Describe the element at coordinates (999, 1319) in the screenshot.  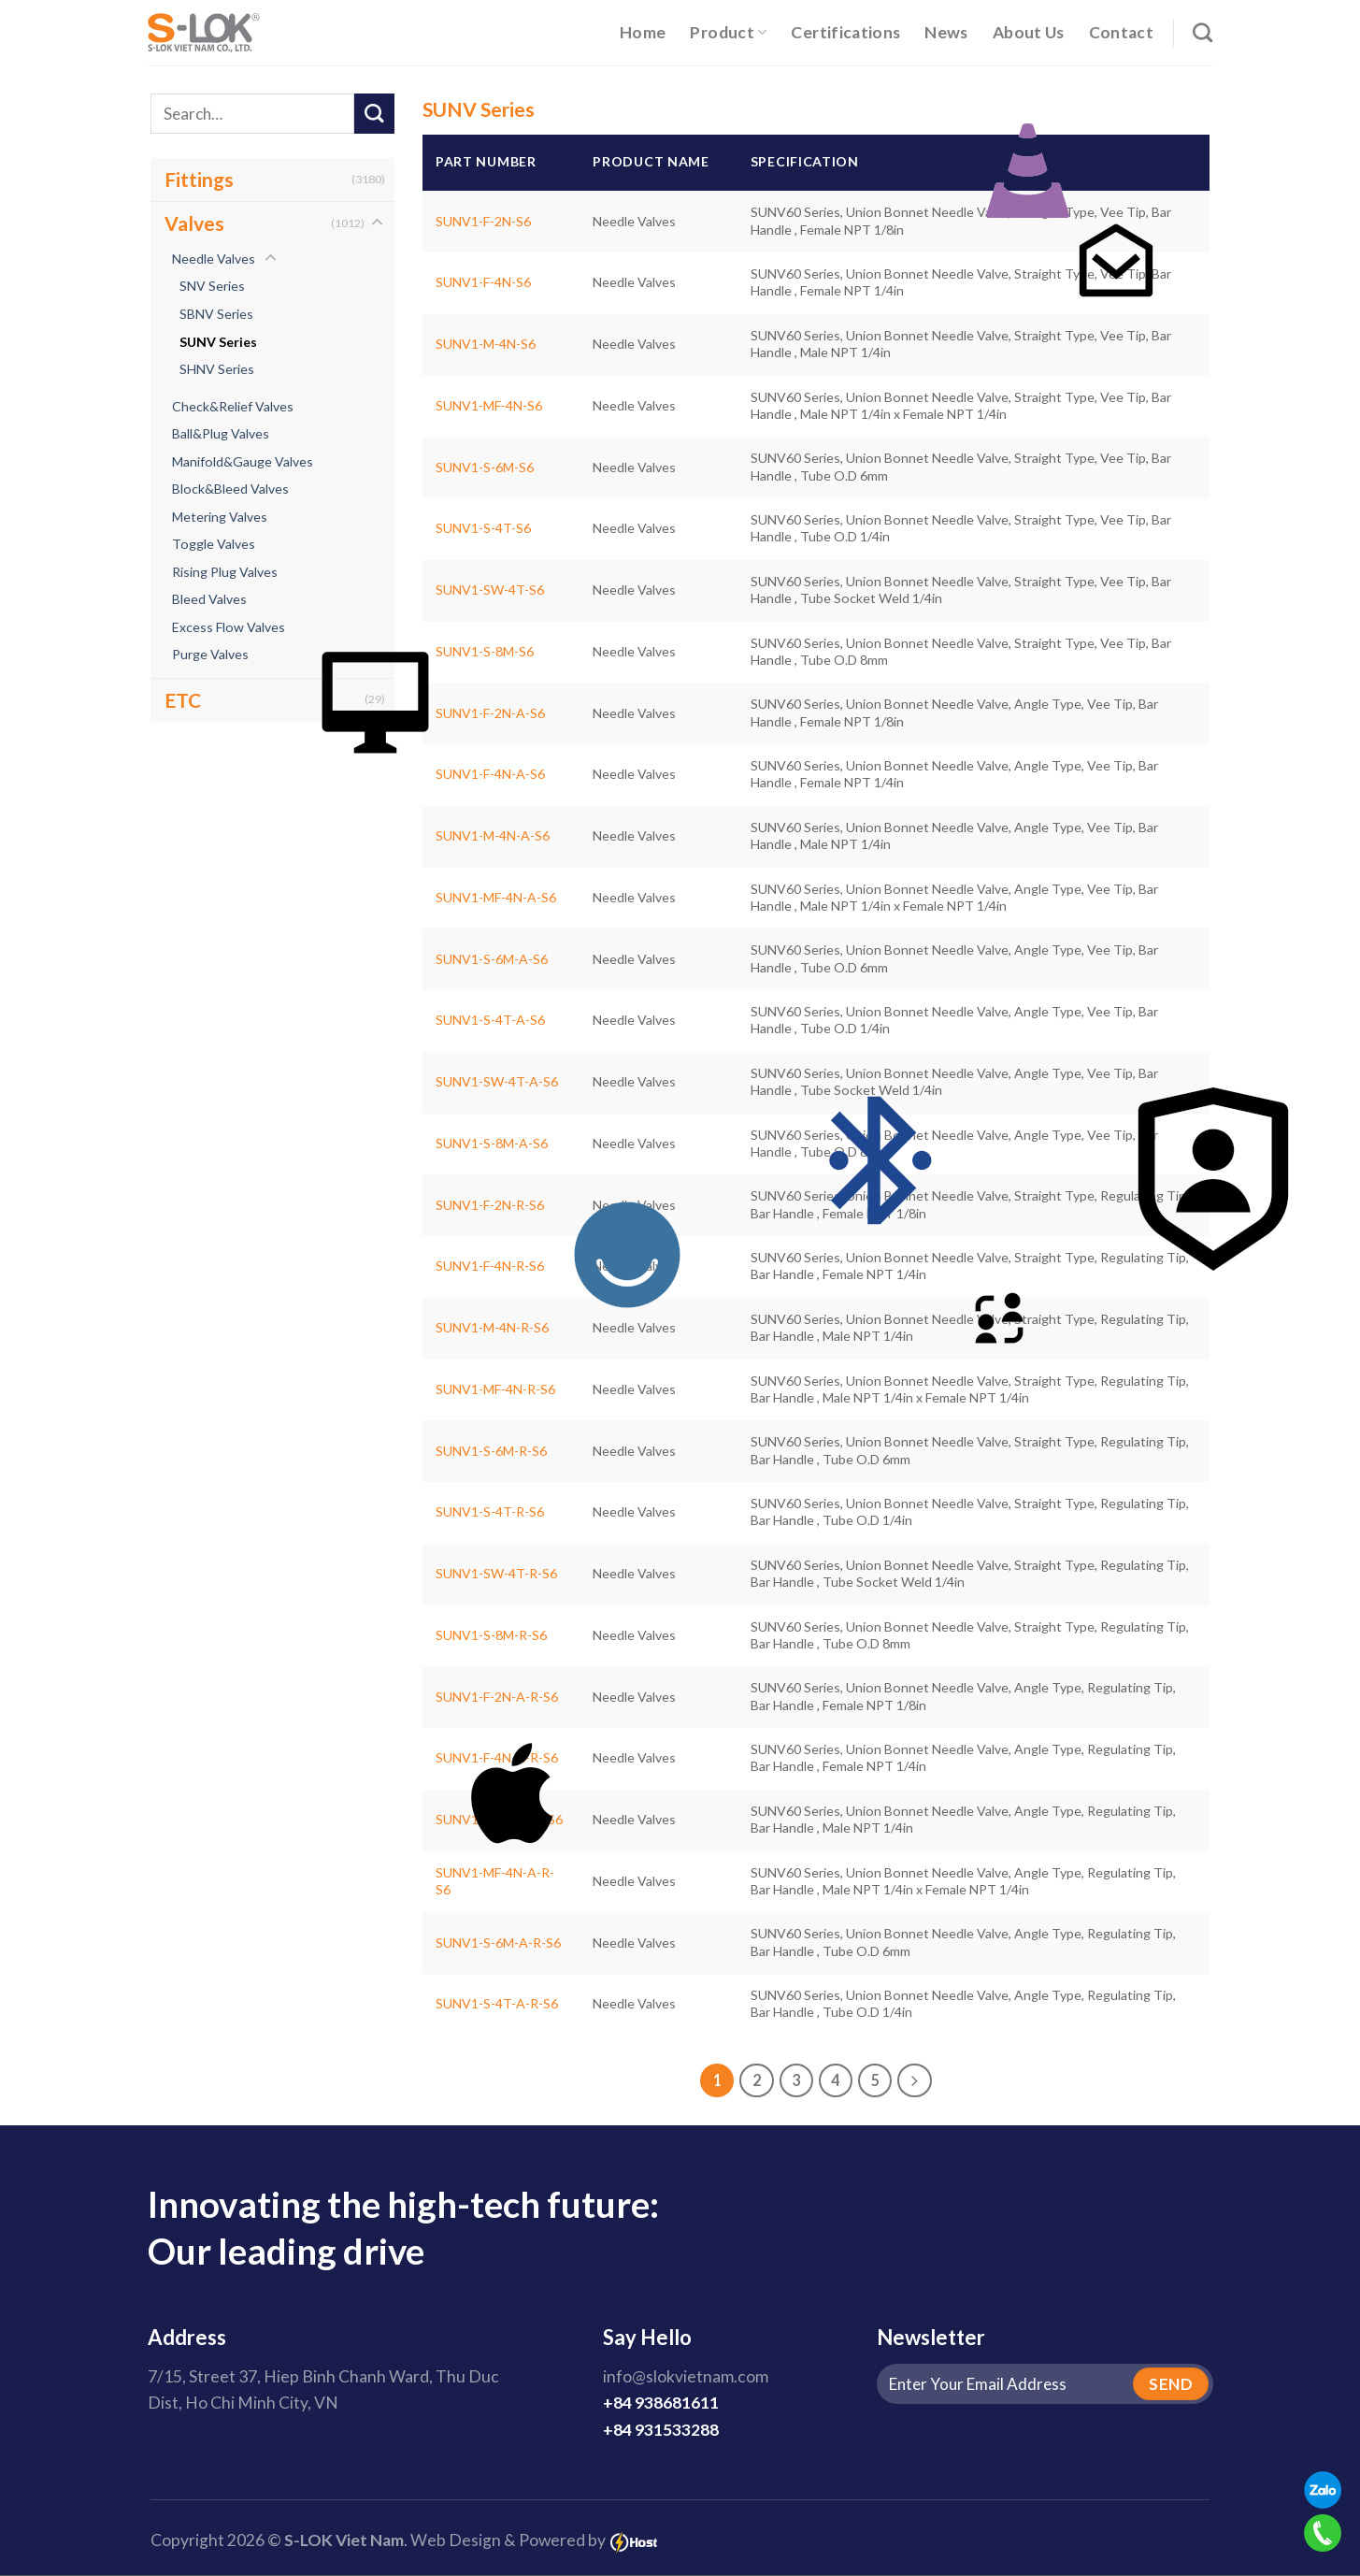
I see `peer-to-peer transfer or payment` at that location.